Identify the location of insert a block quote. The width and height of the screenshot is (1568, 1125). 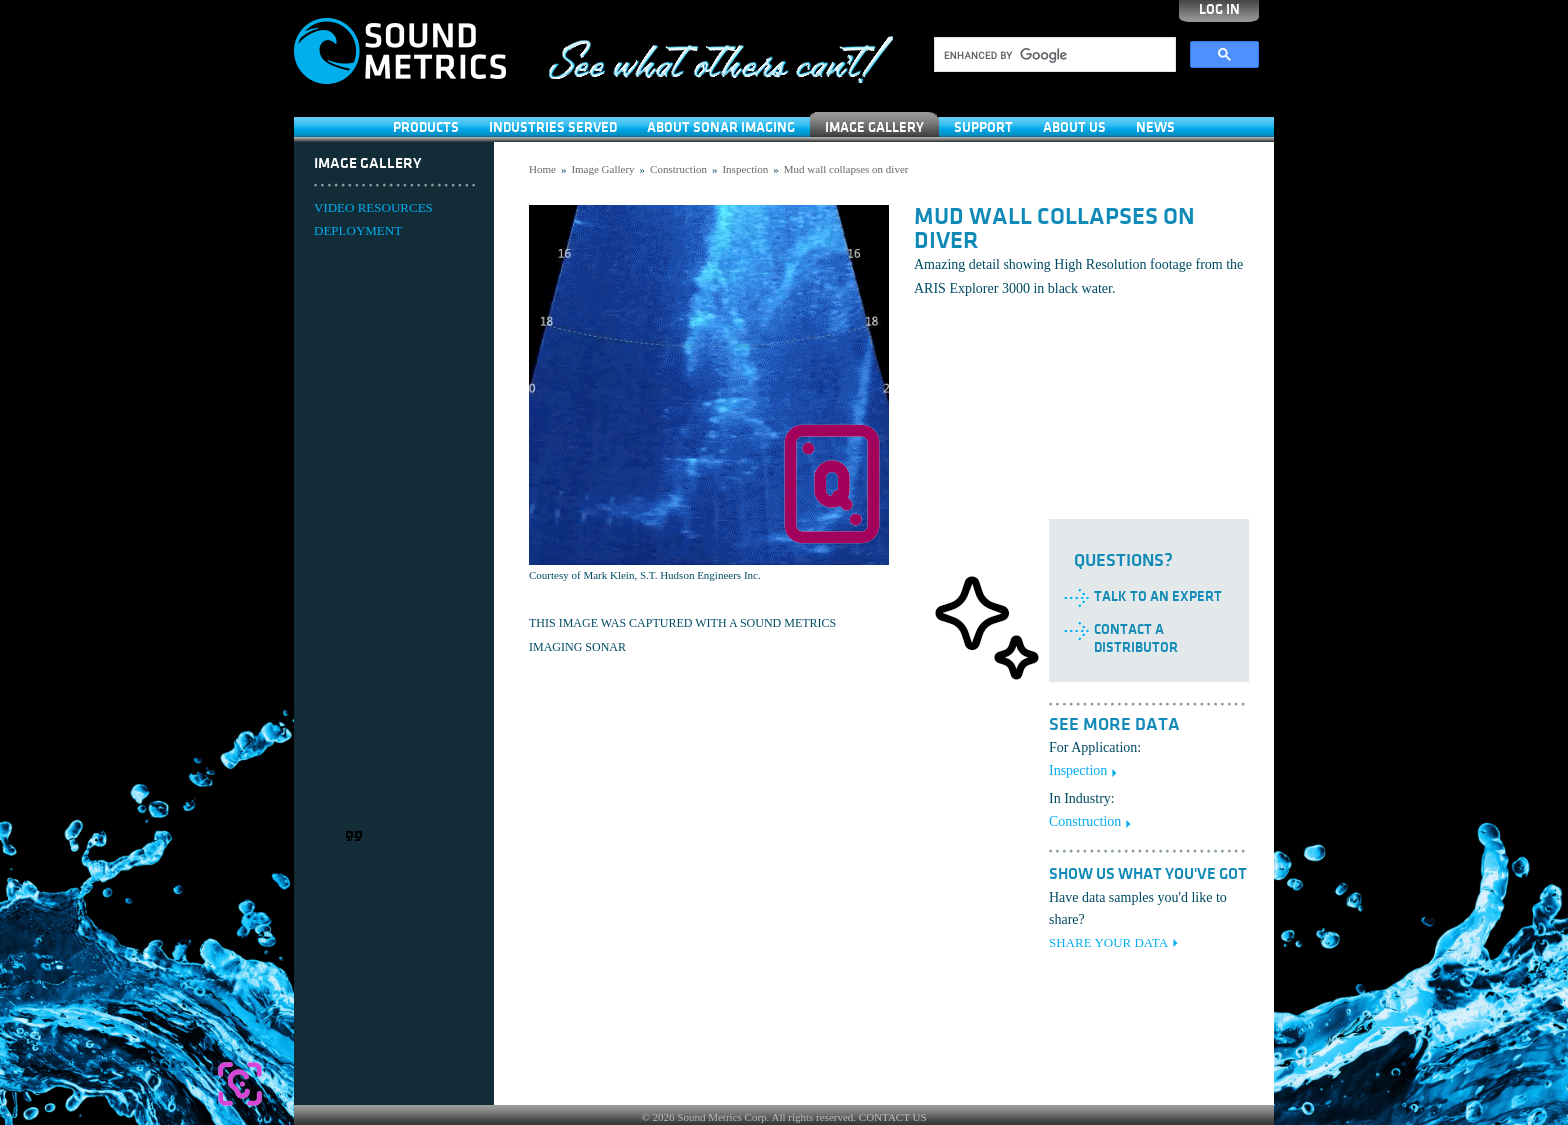
(354, 836).